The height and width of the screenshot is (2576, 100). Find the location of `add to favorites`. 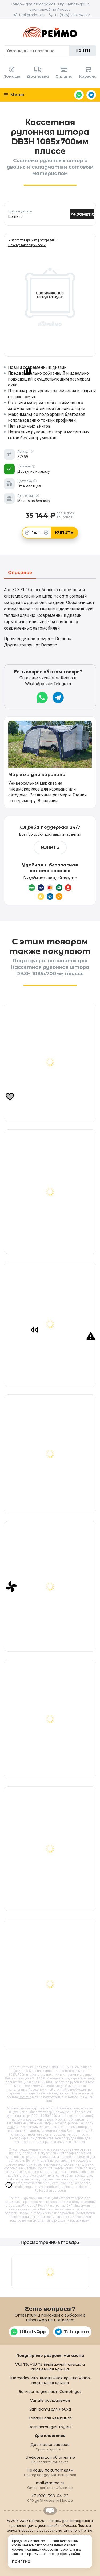

add to favorites is located at coordinates (10, 1097).